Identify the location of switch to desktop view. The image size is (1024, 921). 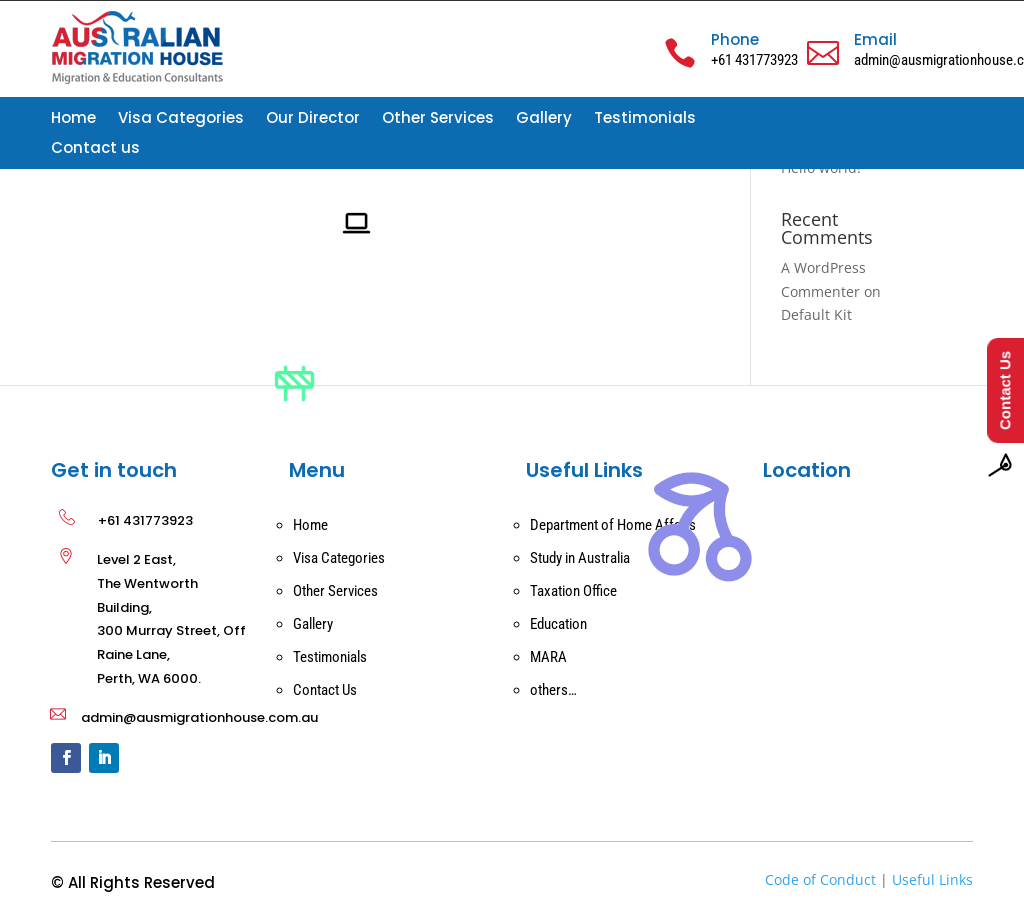
(356, 222).